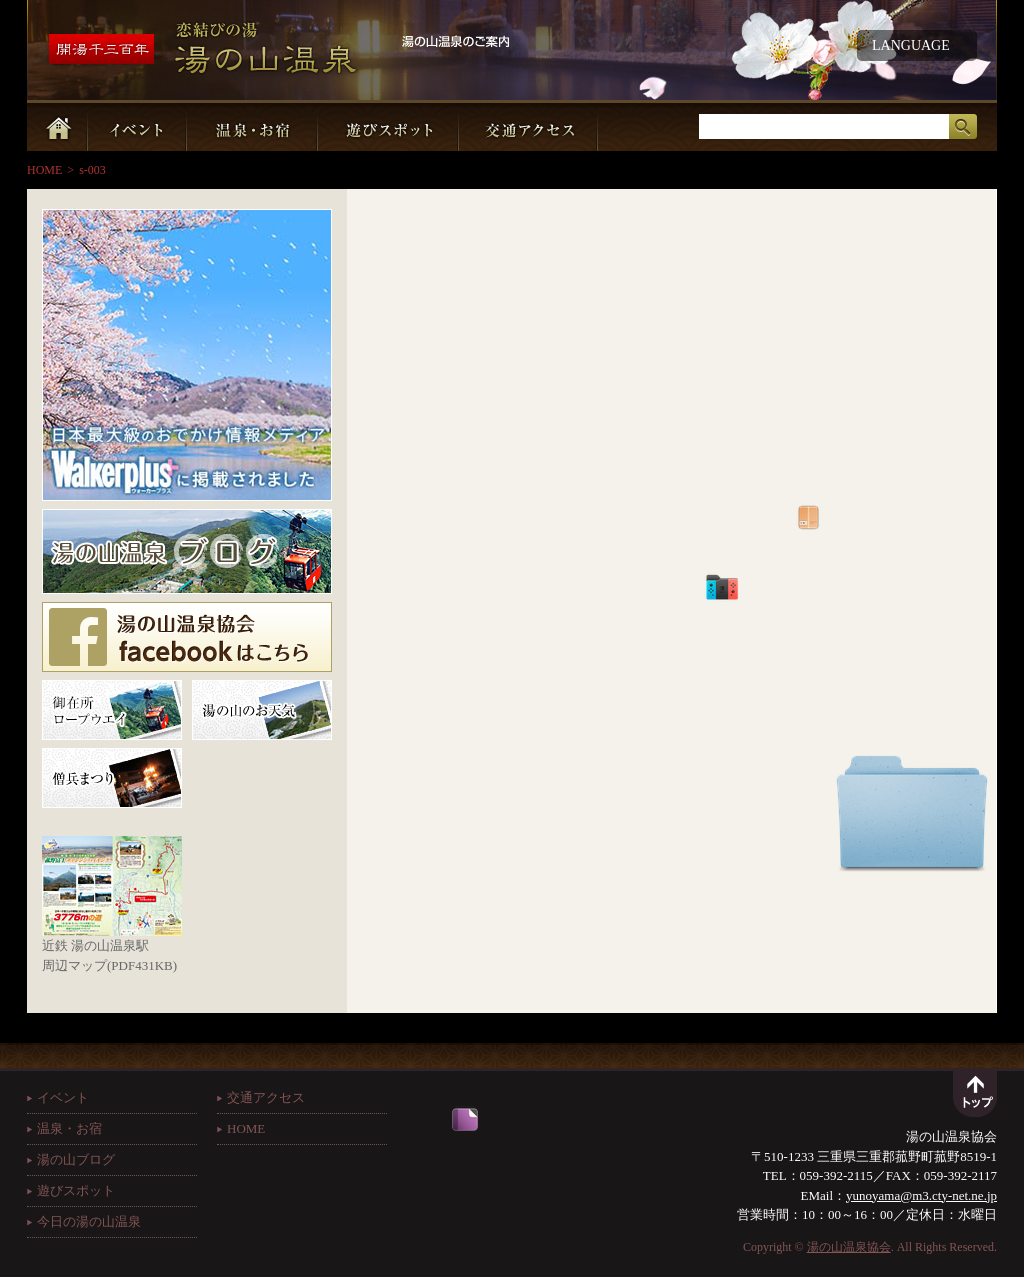  What do you see at coordinates (808, 517) in the screenshot?
I see `a compressed or archived file` at bounding box center [808, 517].